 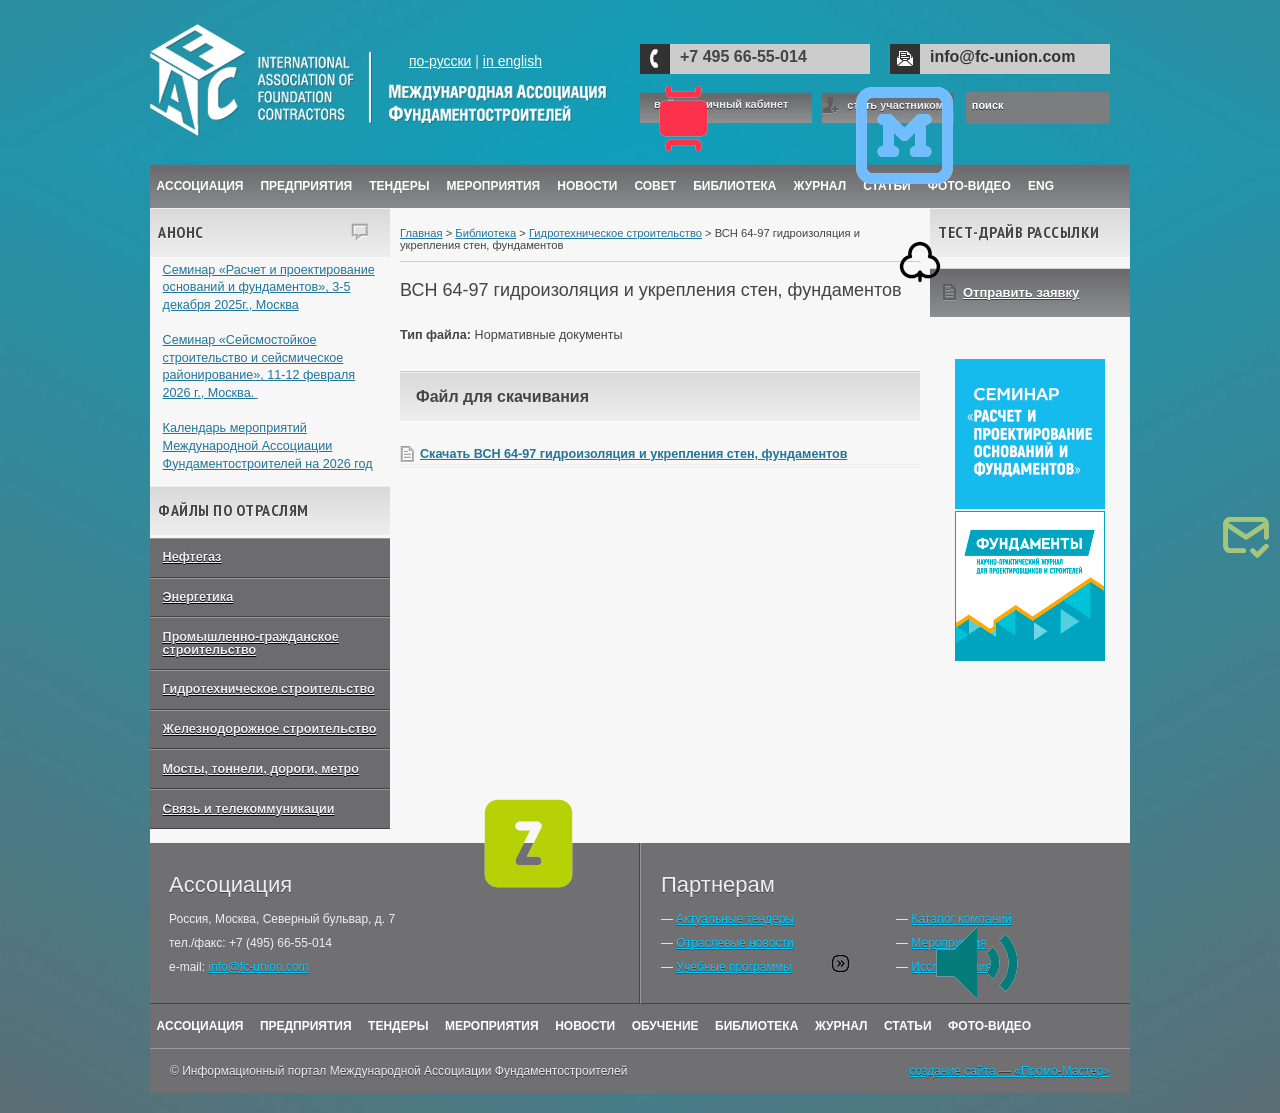 I want to click on playing card suit symbol for clubs, so click(x=920, y=262).